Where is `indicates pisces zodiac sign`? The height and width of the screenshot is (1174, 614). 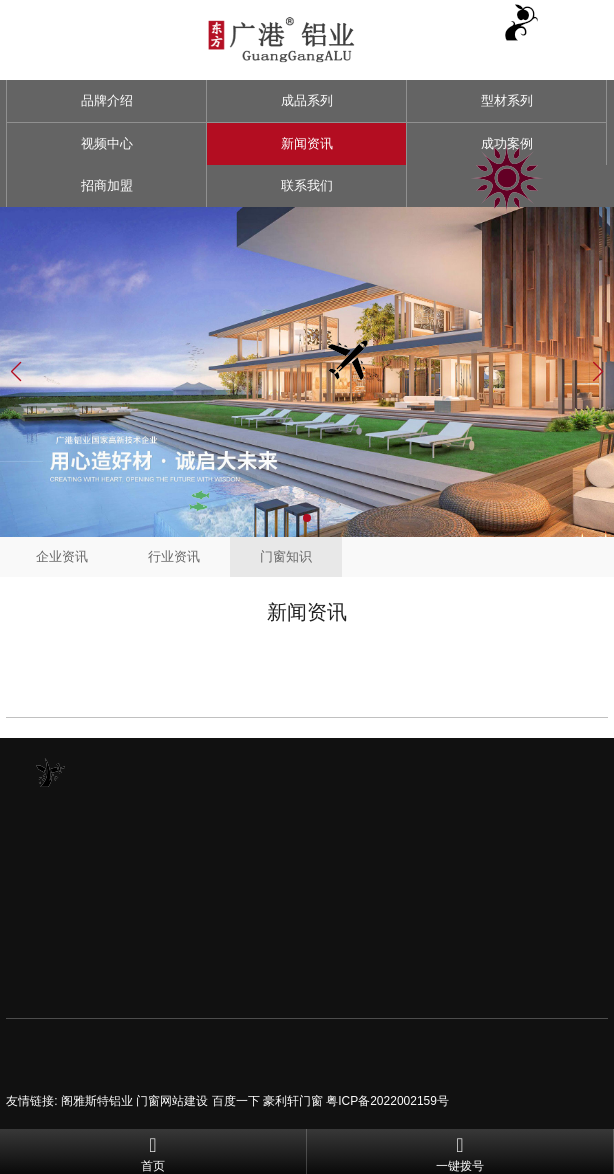 indicates pisces zodiac sign is located at coordinates (199, 500).